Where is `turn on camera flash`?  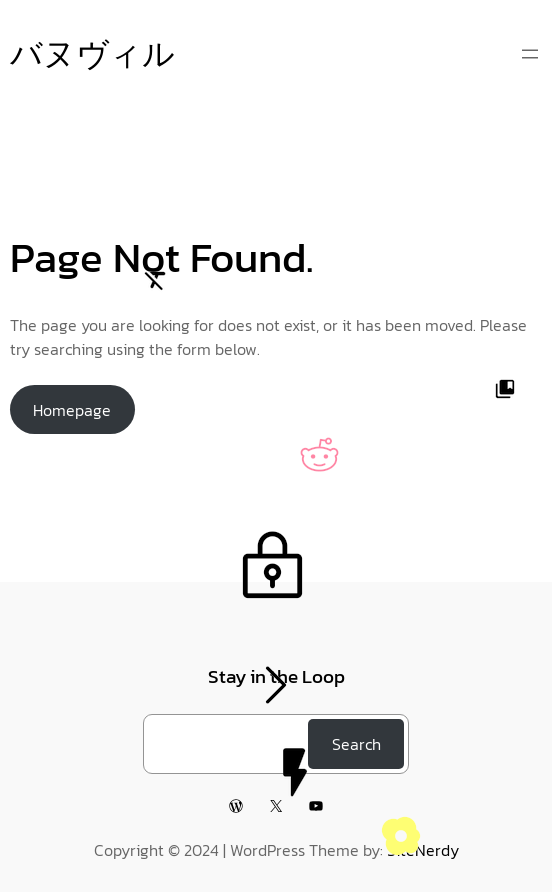 turn on camera flash is located at coordinates (296, 774).